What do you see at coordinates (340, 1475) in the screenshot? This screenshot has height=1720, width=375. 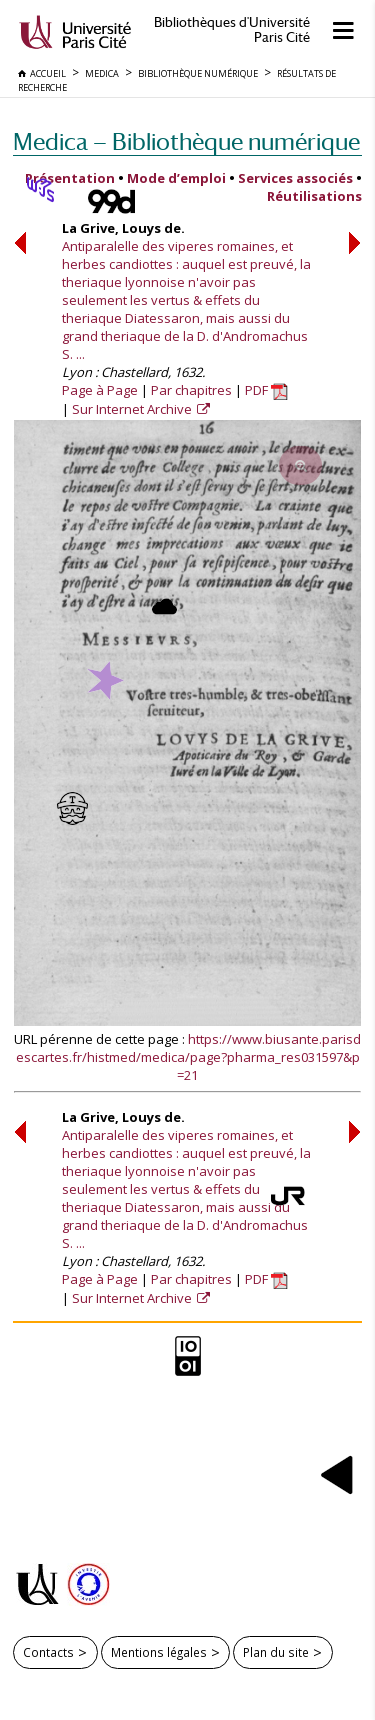 I see `play media in reverse` at bounding box center [340, 1475].